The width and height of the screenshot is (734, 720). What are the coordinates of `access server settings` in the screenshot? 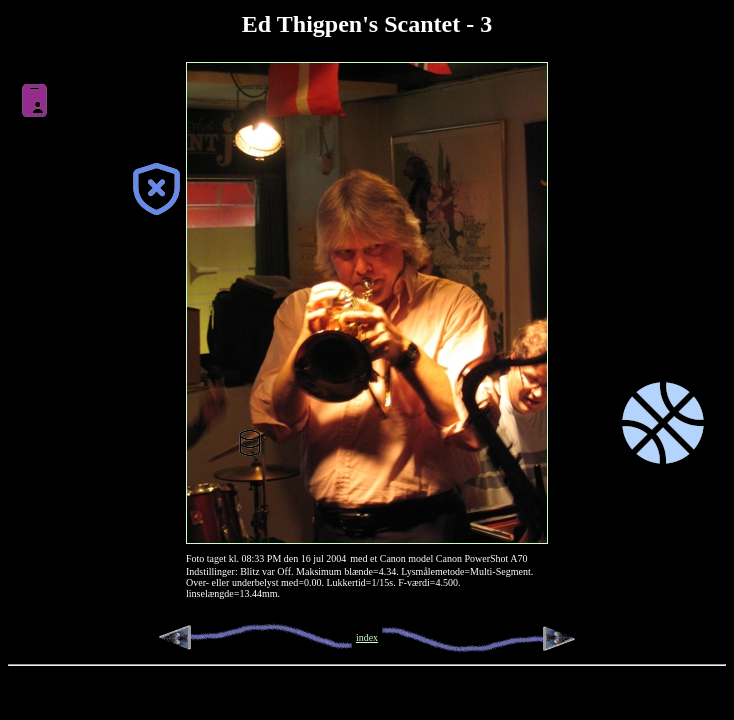 It's located at (250, 443).